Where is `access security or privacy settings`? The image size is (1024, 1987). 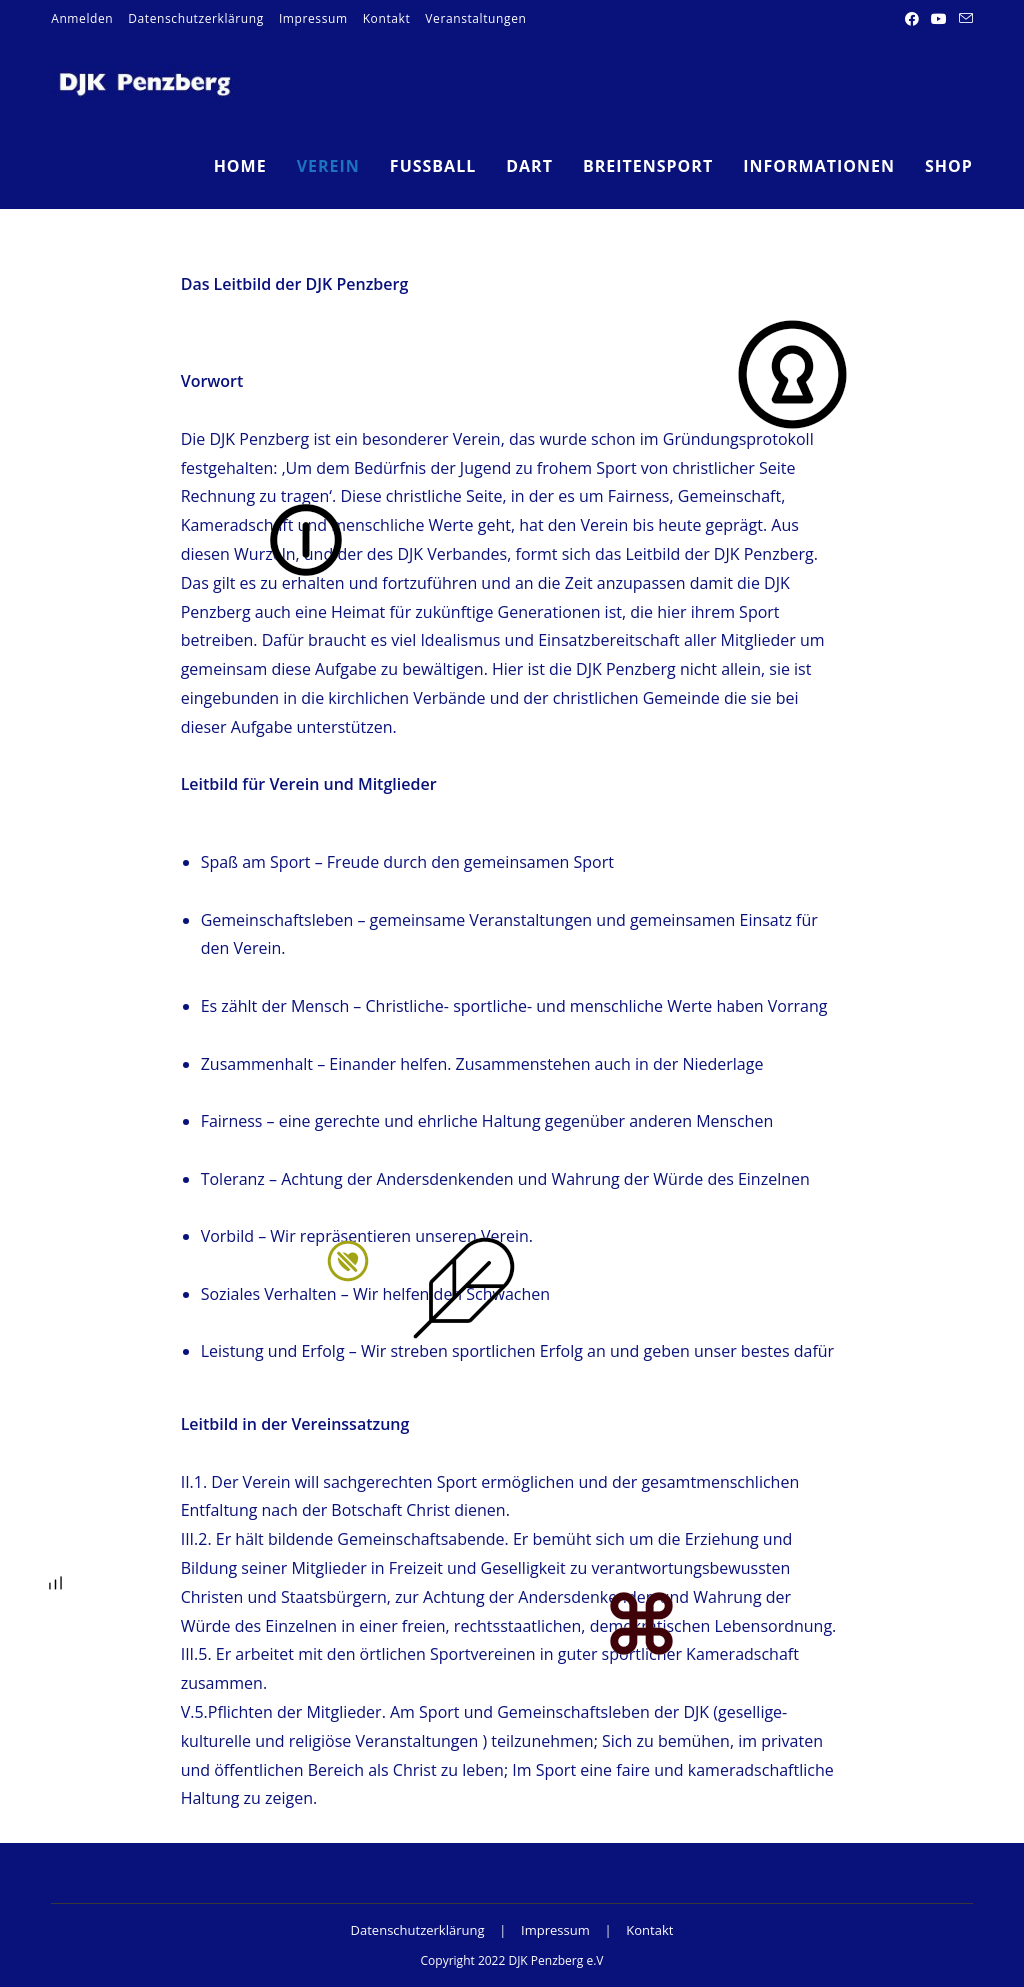 access security or privacy settings is located at coordinates (792, 374).